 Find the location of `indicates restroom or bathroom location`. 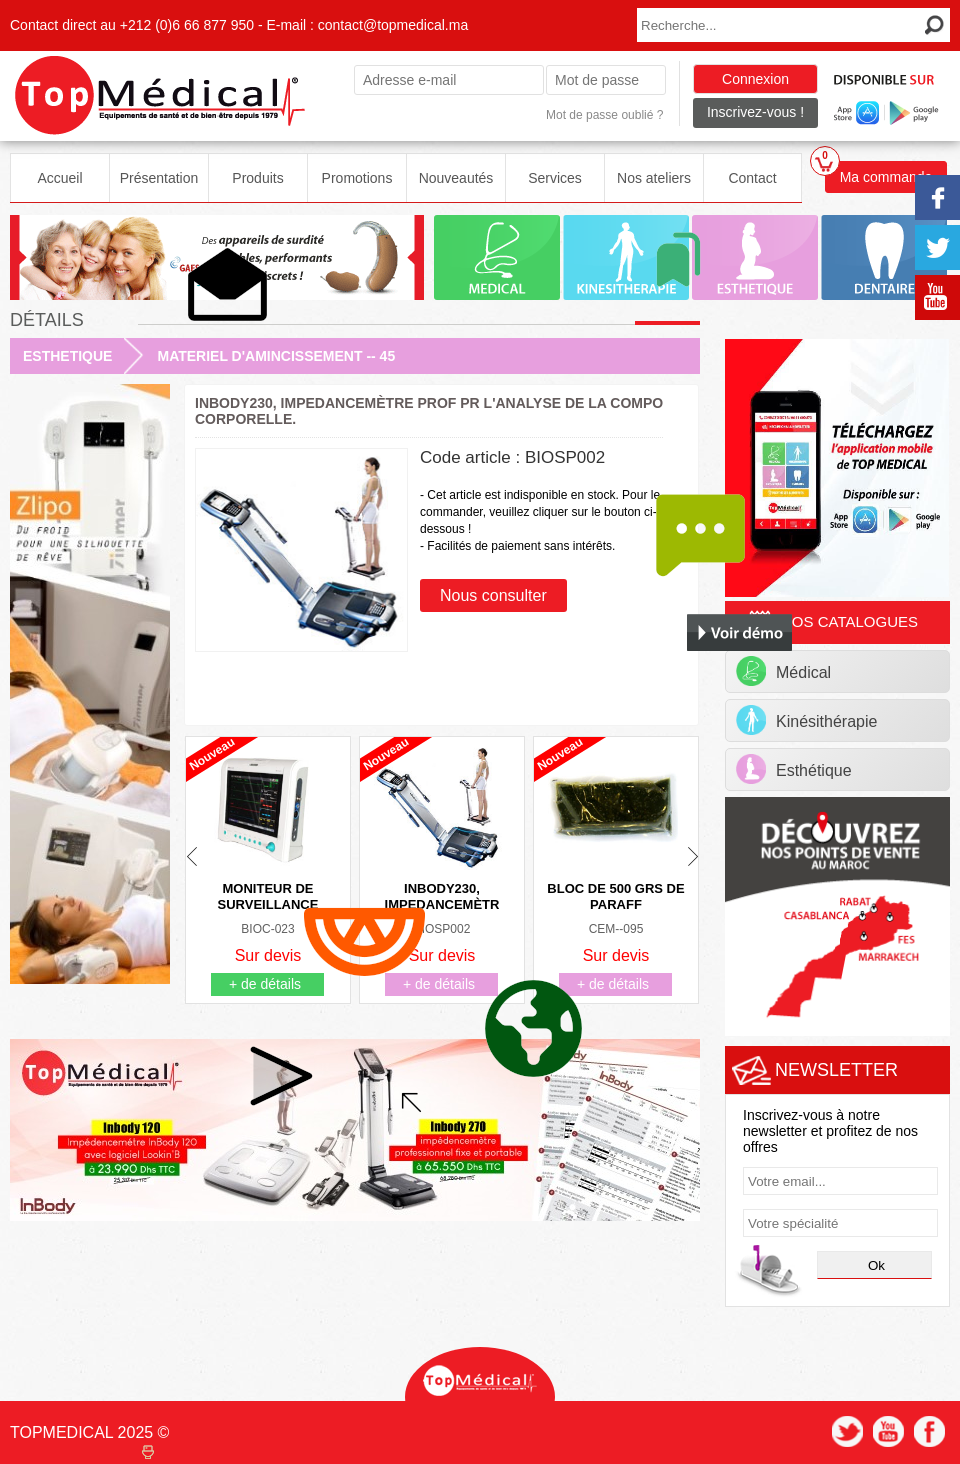

indicates restroom or bathroom location is located at coordinates (148, 1452).